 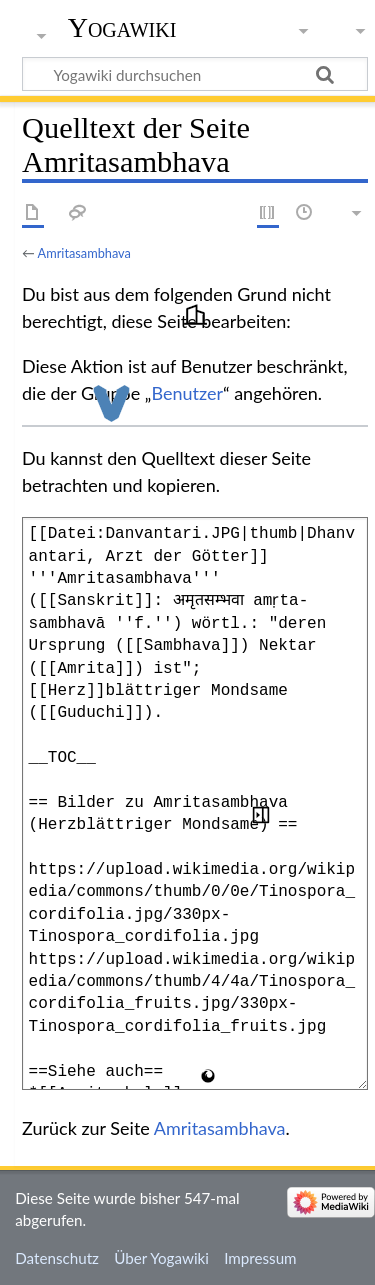 What do you see at coordinates (111, 403) in the screenshot?
I see `Vagrant development environment logo` at bounding box center [111, 403].